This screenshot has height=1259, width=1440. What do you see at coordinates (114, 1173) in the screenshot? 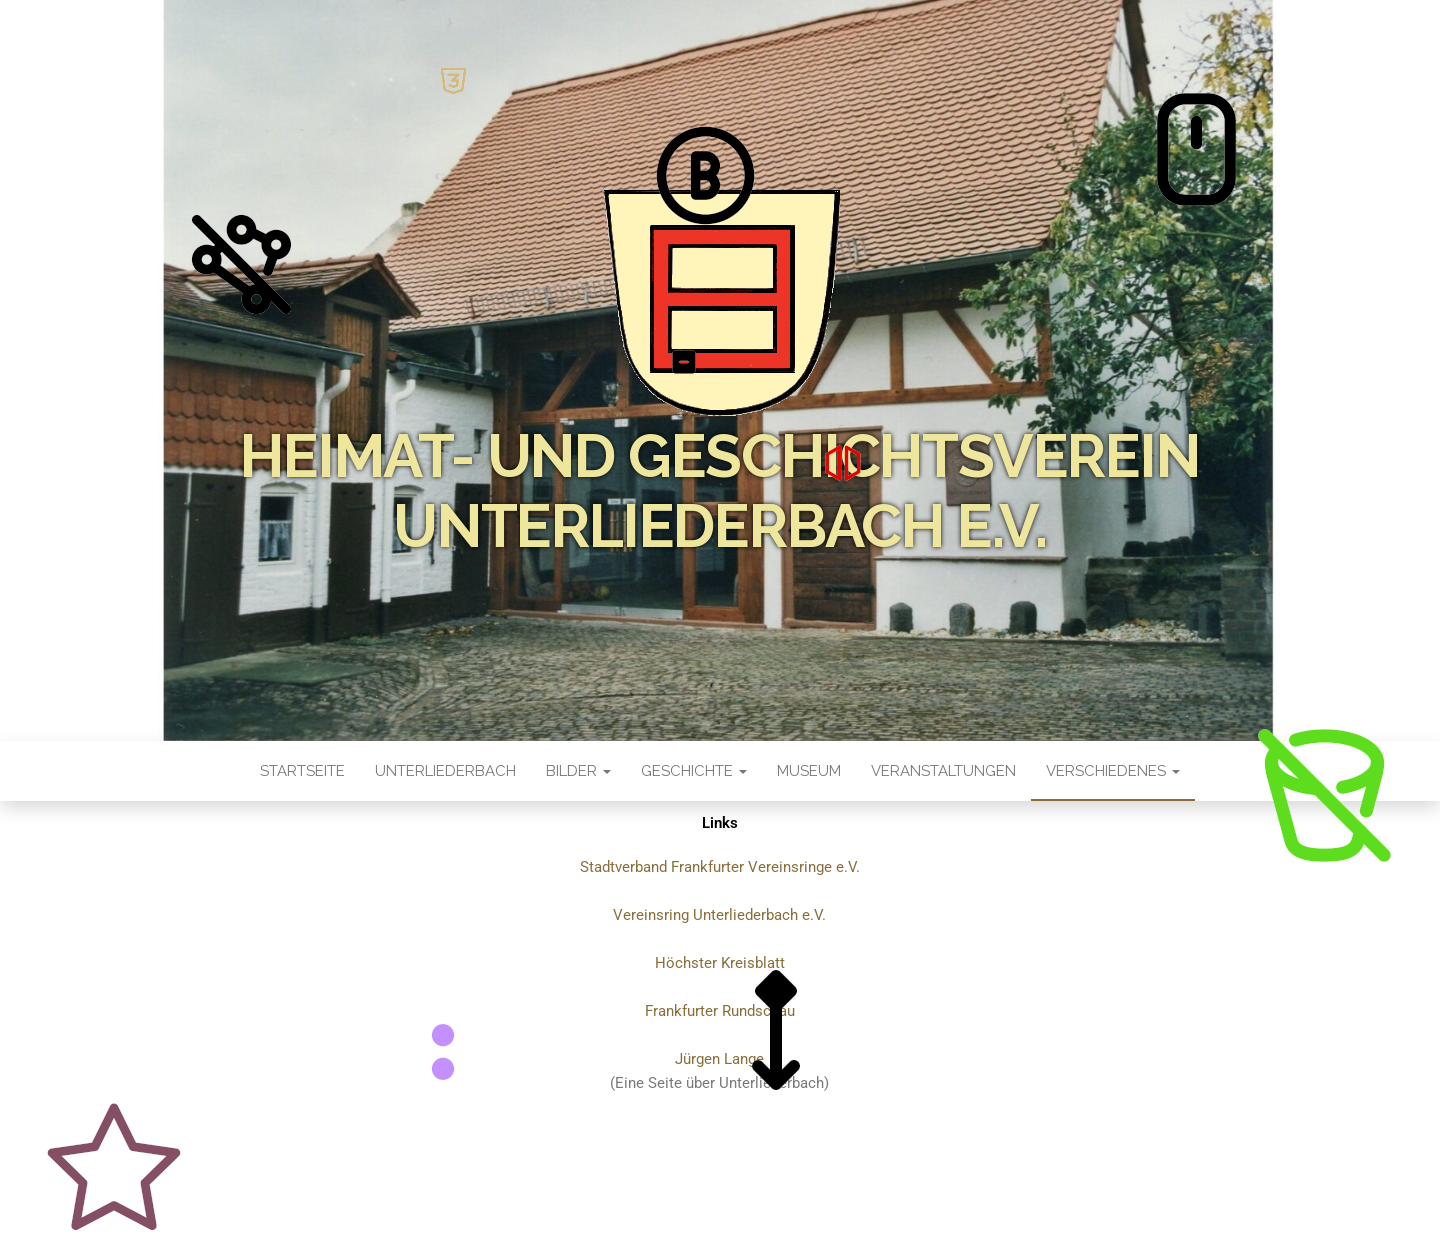
I see `add item to favorites` at bounding box center [114, 1173].